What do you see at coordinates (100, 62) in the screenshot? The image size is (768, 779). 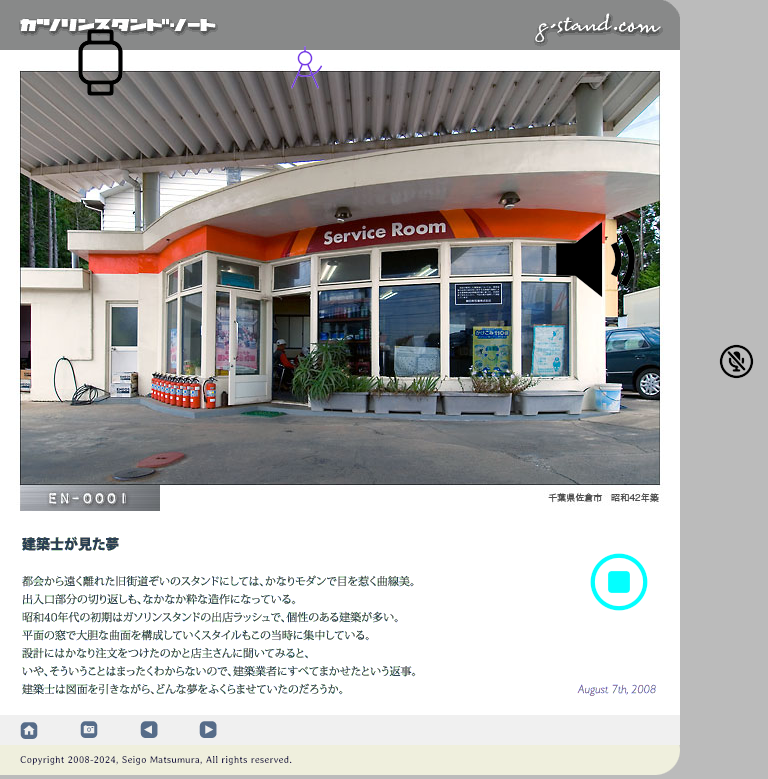 I see `access smartwatch settings or connectivity` at bounding box center [100, 62].